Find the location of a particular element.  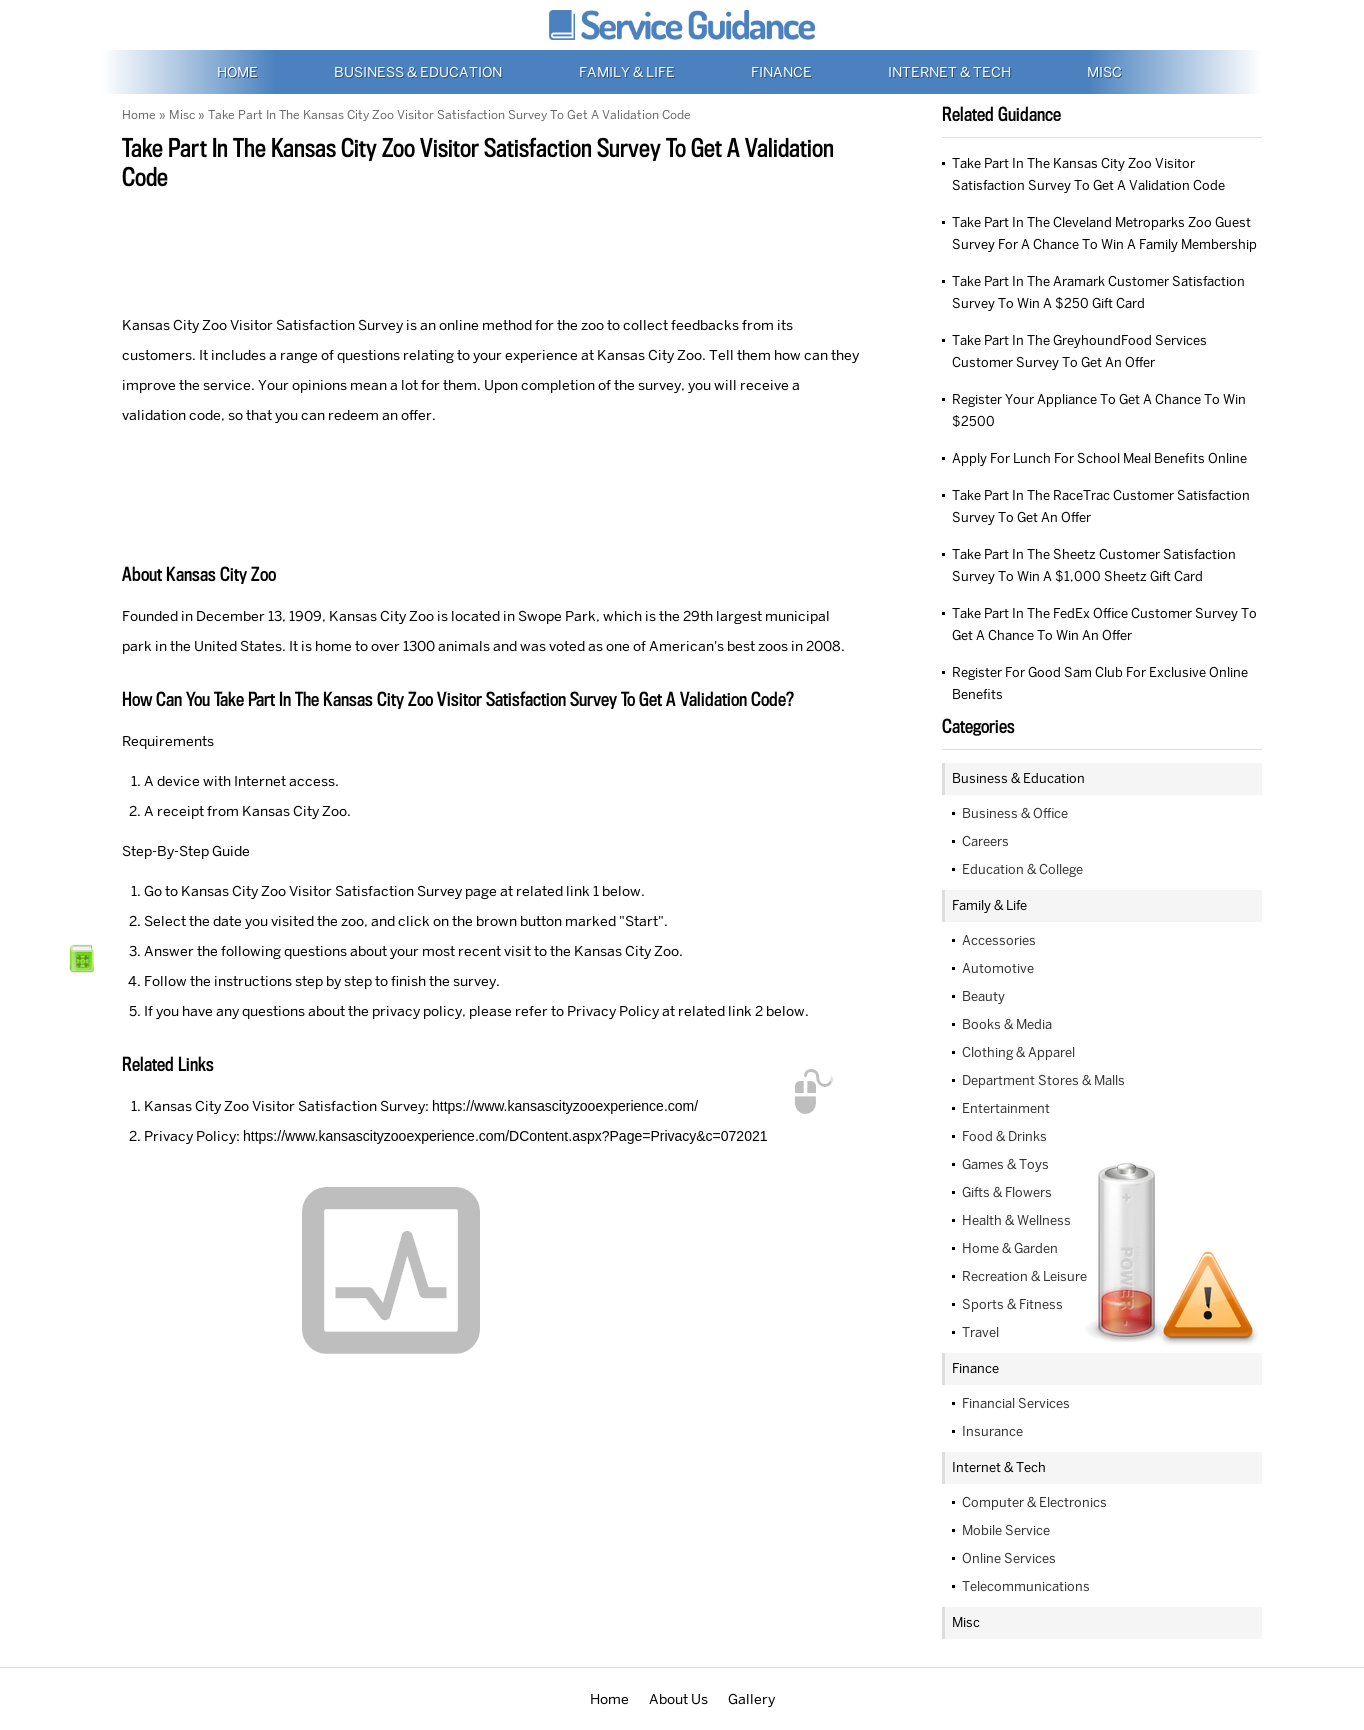

indicates low battery warning is located at coordinates (1168, 1254).